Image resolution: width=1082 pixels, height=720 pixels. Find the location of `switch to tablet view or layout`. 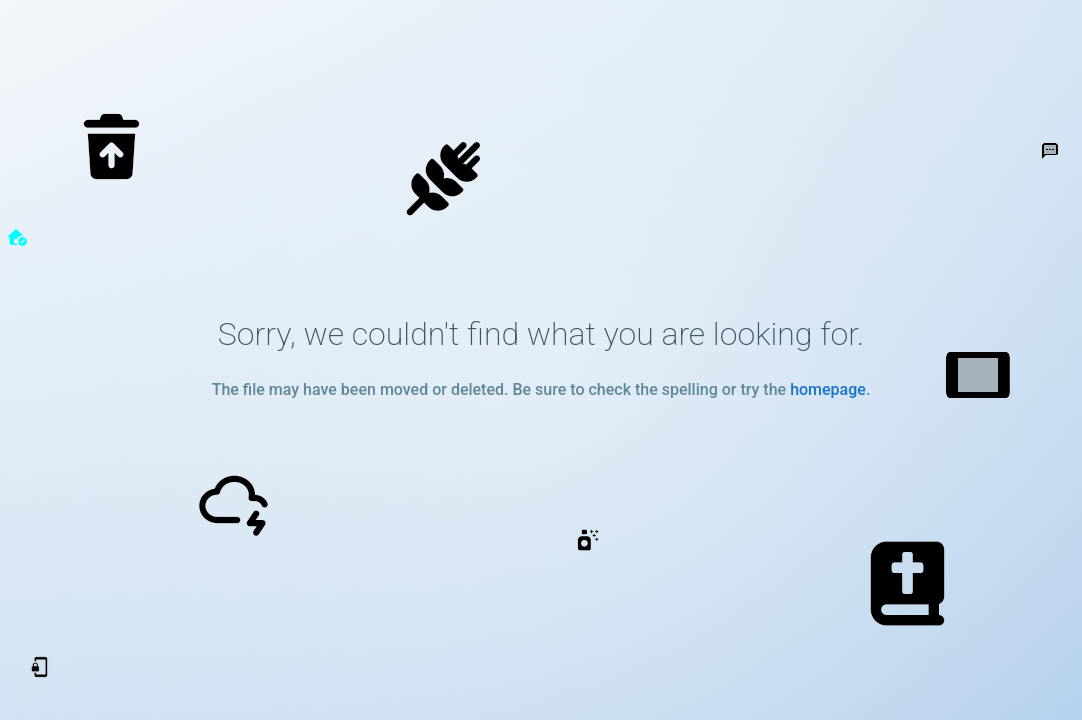

switch to tablet view or layout is located at coordinates (978, 375).